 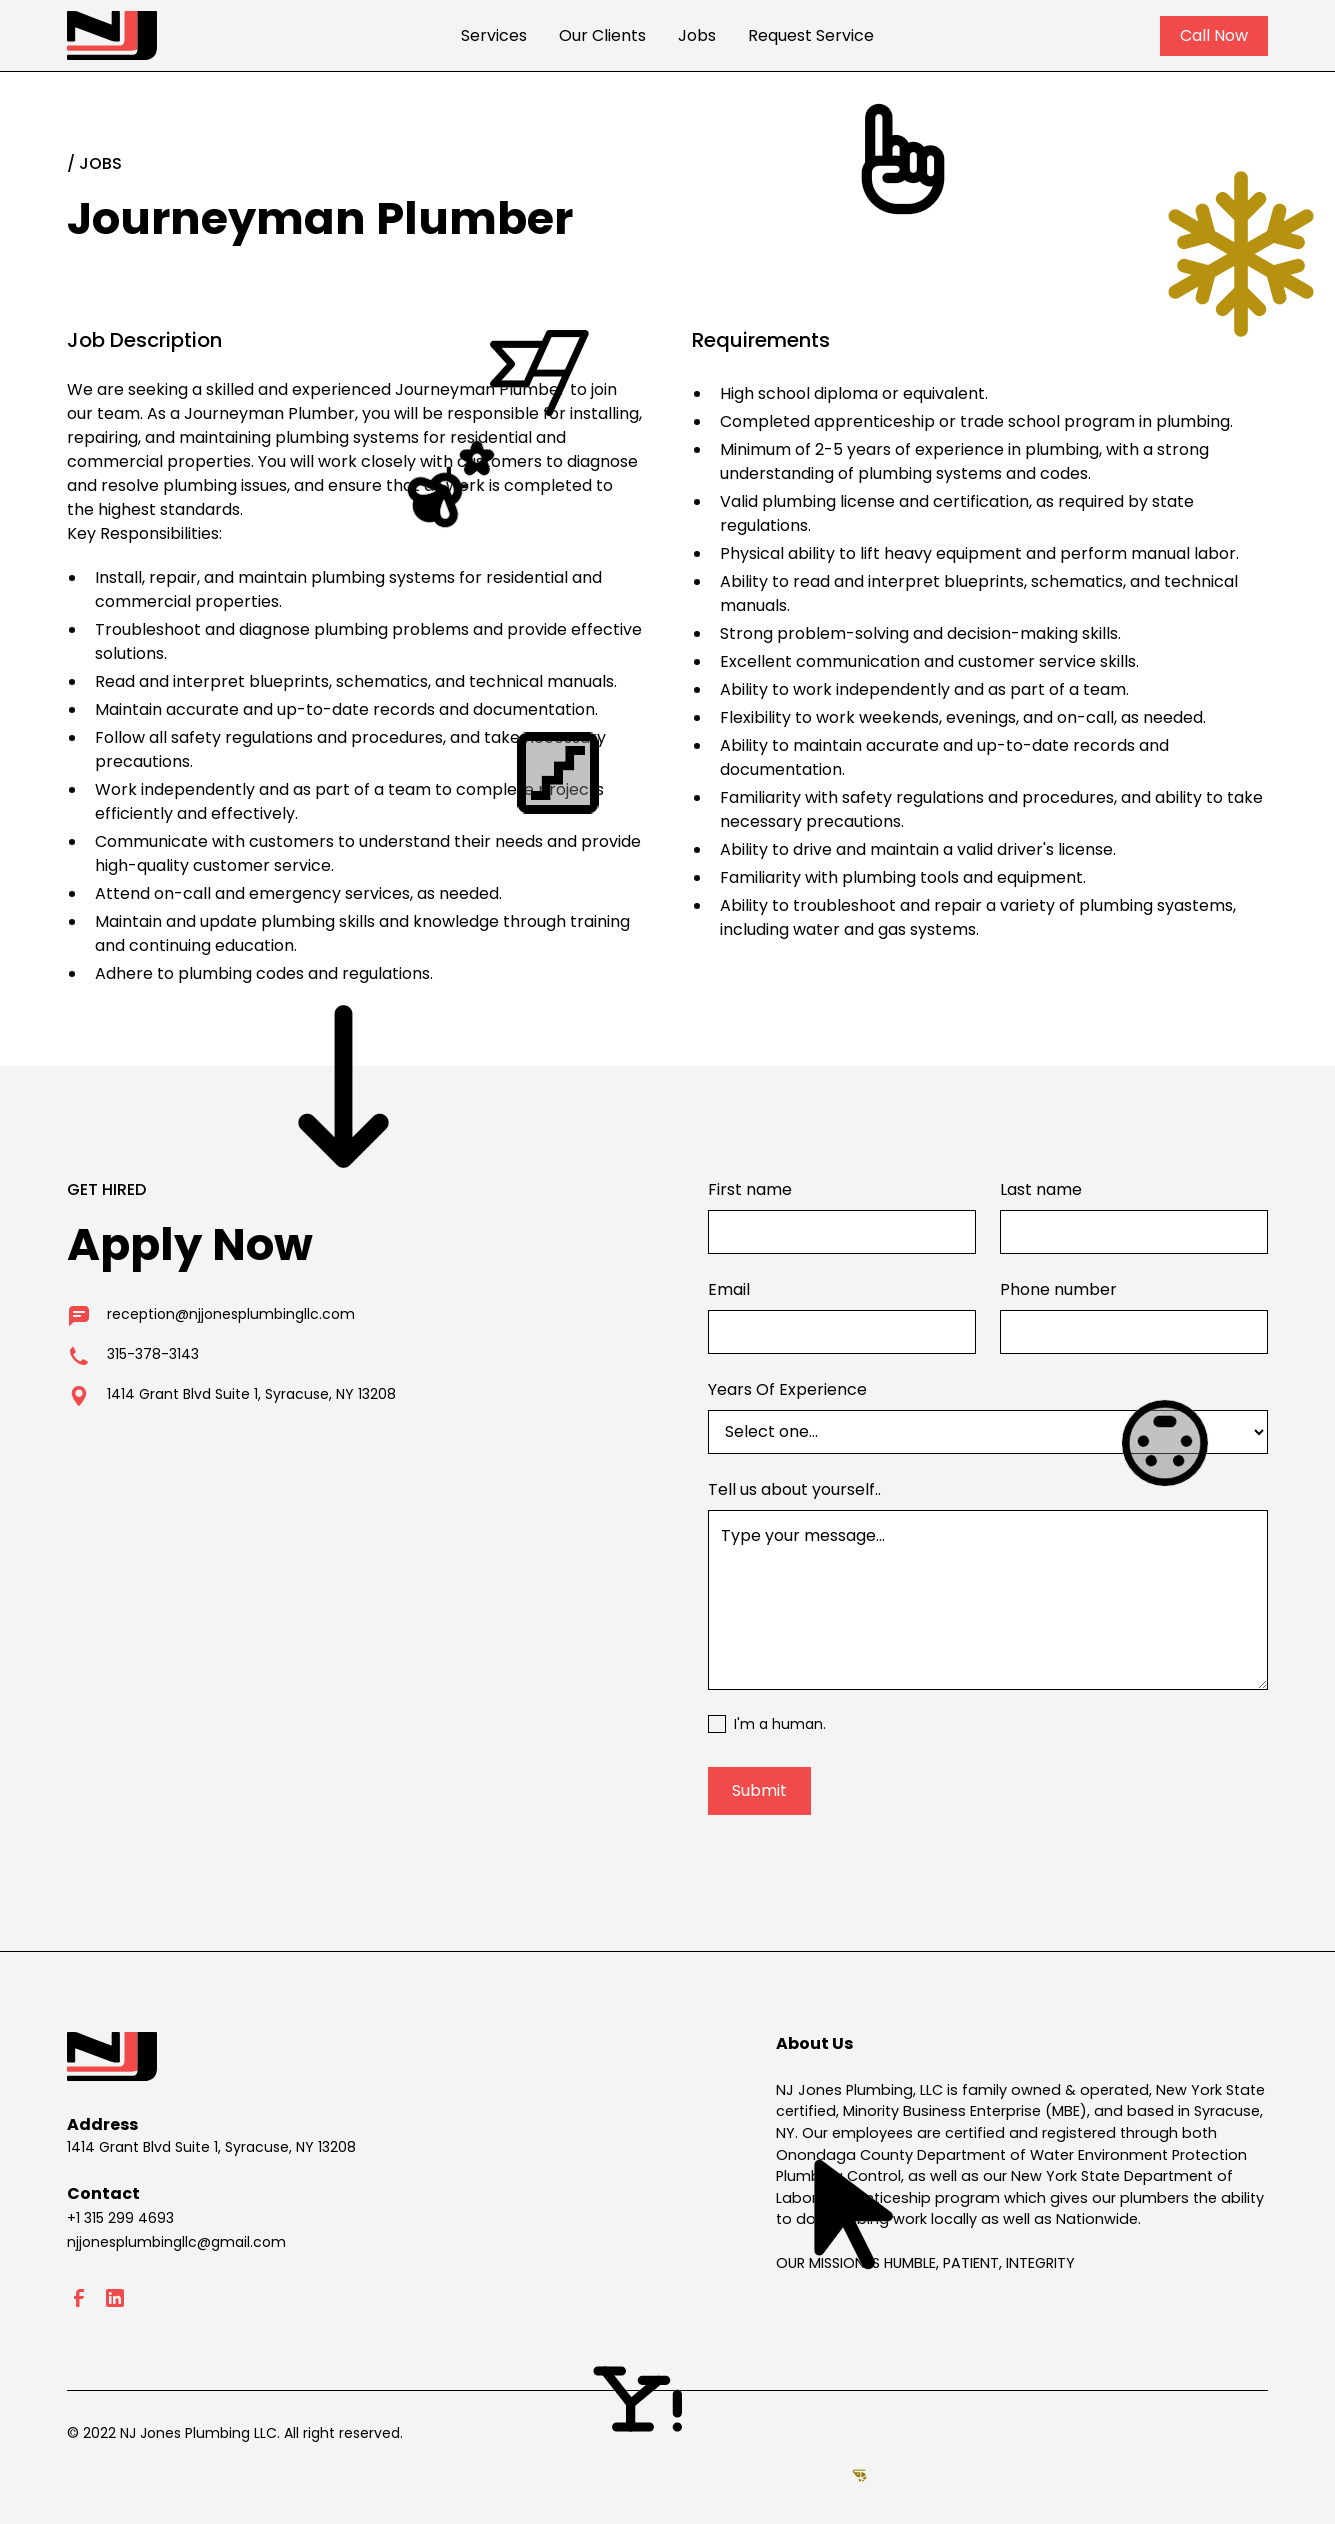 What do you see at coordinates (640, 2399) in the screenshot?
I see `link to Yahoo account` at bounding box center [640, 2399].